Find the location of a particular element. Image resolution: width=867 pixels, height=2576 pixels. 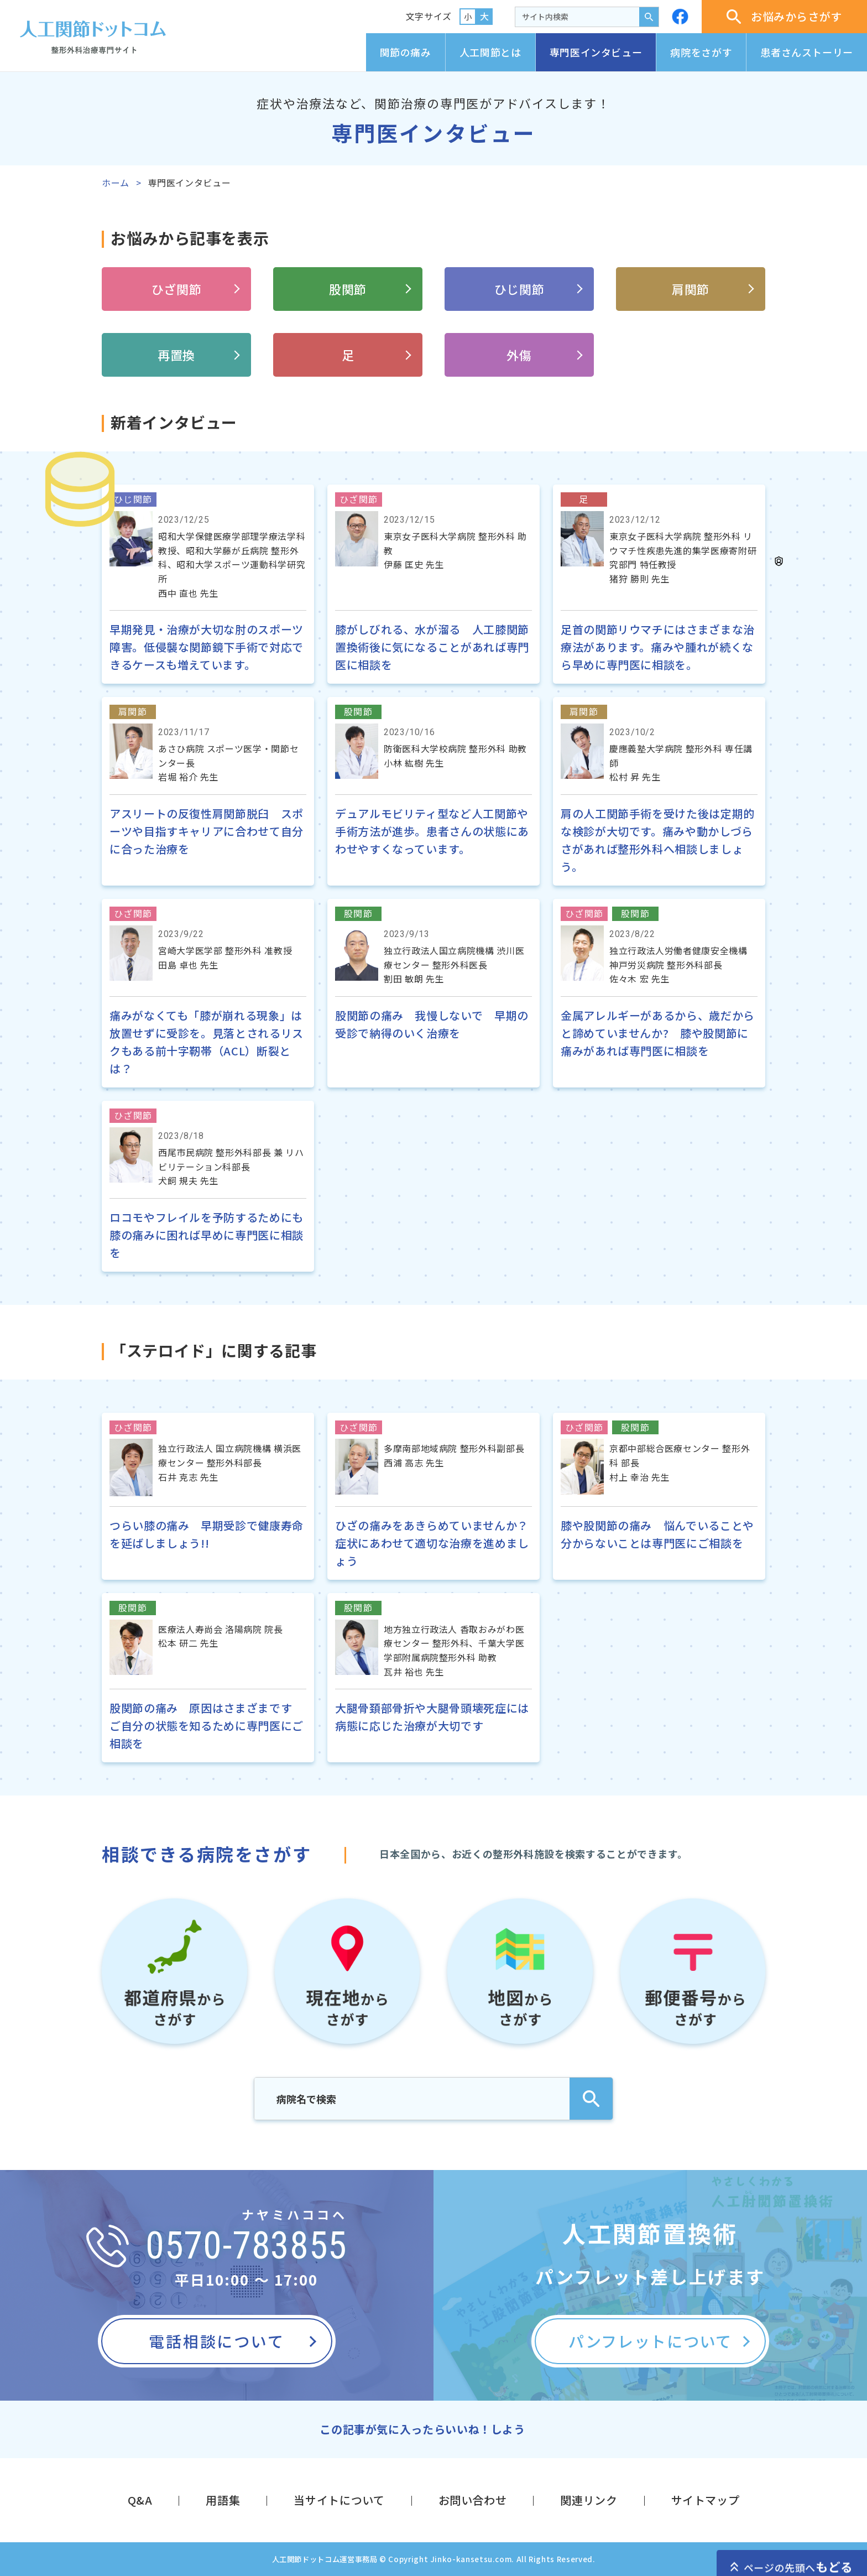

access user privacy or security settings is located at coordinates (779, 561).